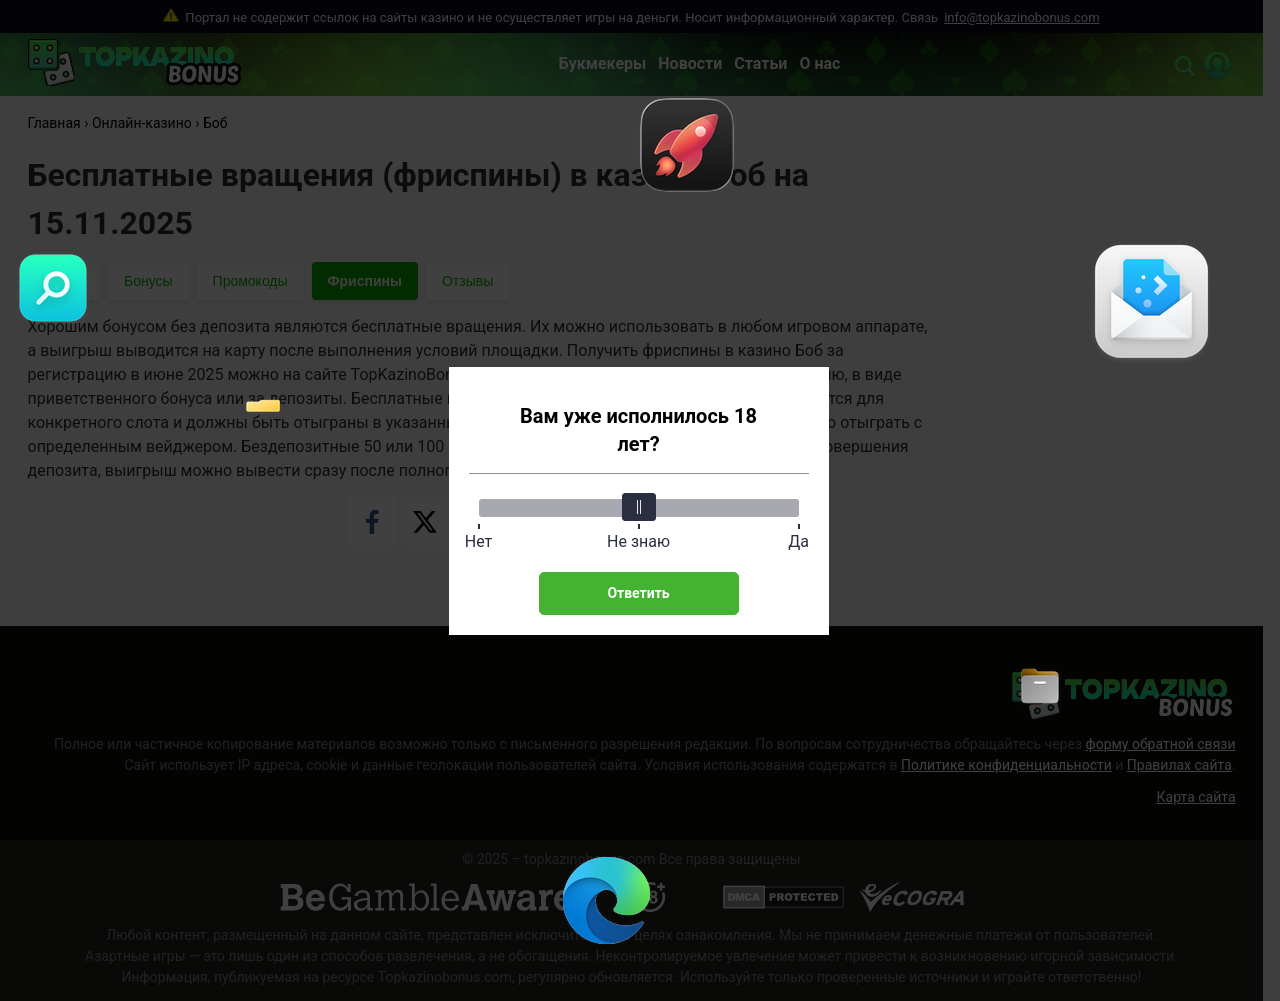 This screenshot has width=1280, height=1001. What do you see at coordinates (53, 288) in the screenshot?
I see `open system log viewer` at bounding box center [53, 288].